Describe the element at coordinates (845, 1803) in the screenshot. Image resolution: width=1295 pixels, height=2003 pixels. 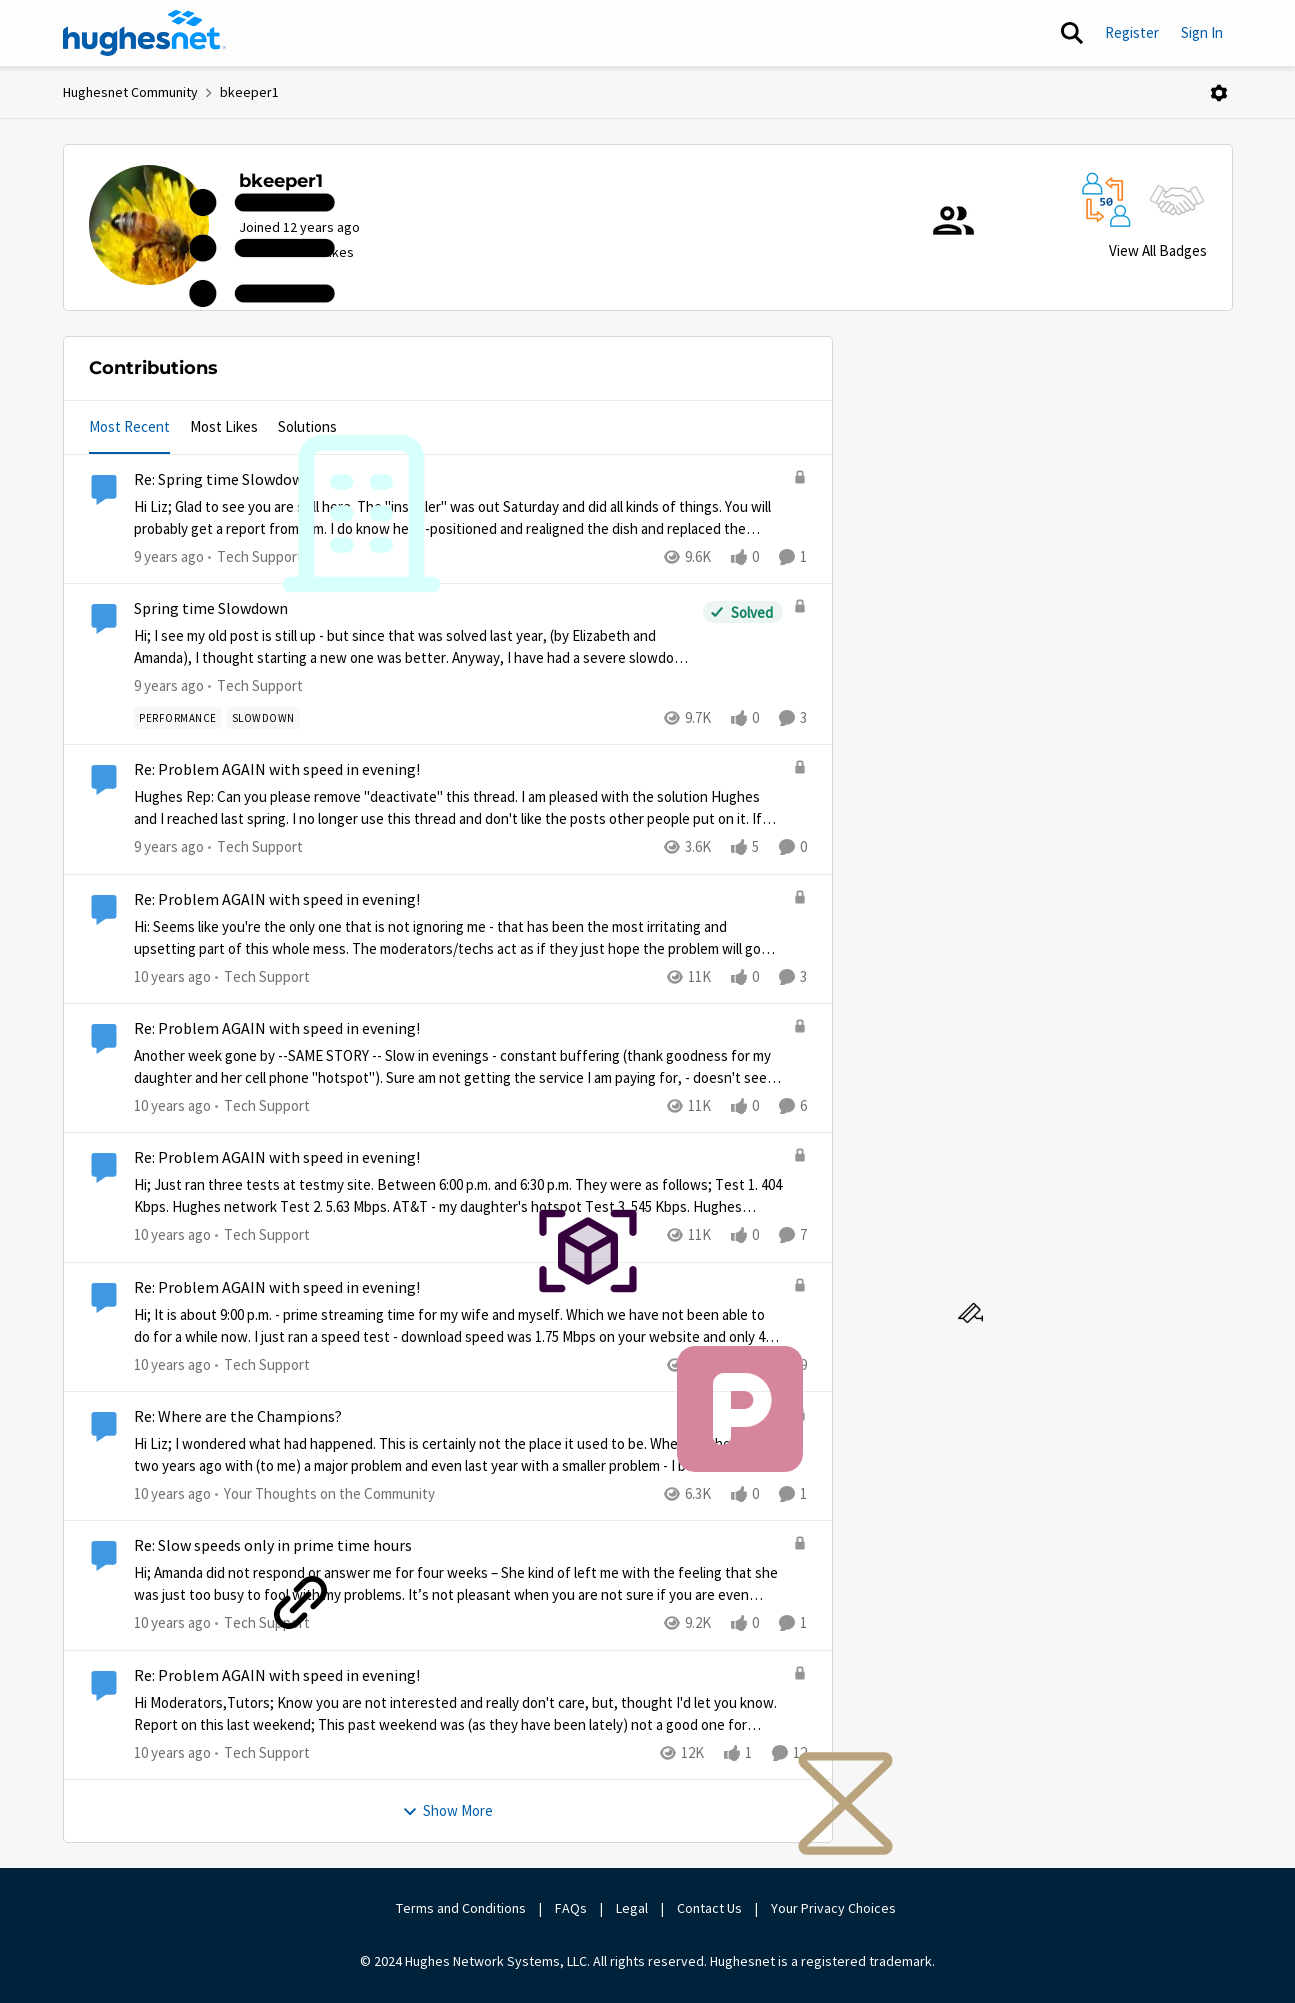
I see `indicates loading or processing in progress` at that location.